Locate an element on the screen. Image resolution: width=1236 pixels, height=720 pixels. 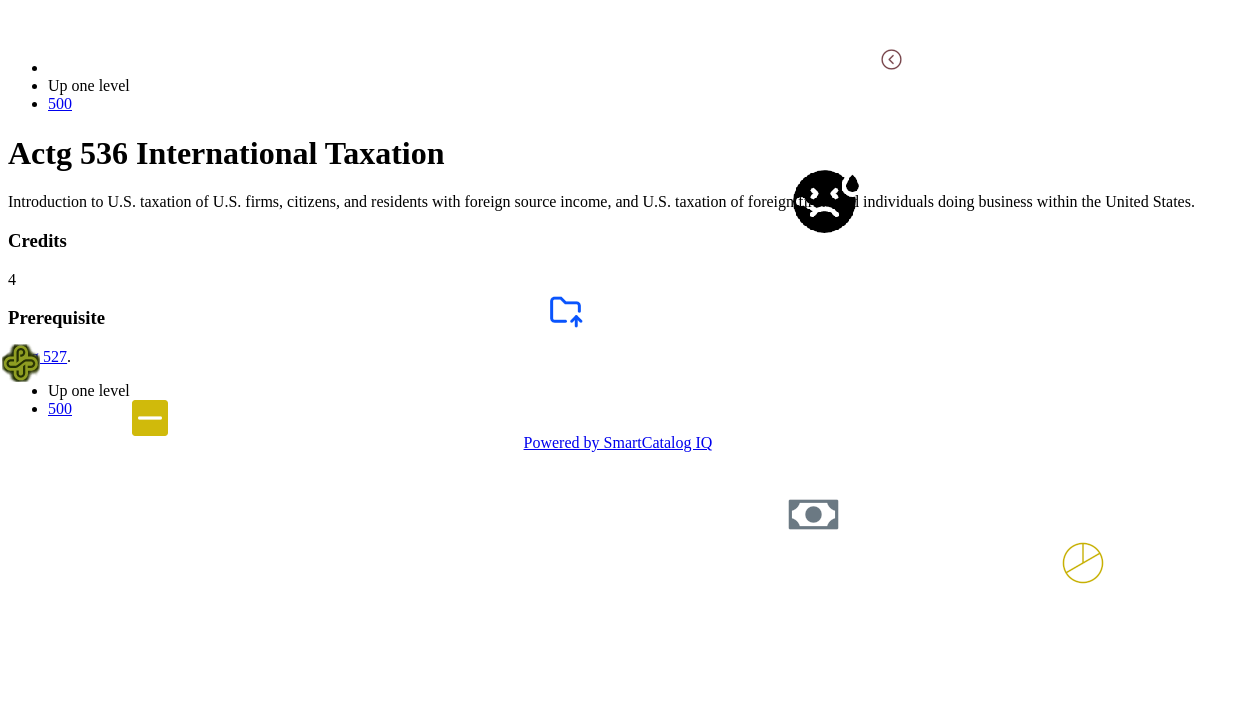
view your account balance is located at coordinates (813, 514).